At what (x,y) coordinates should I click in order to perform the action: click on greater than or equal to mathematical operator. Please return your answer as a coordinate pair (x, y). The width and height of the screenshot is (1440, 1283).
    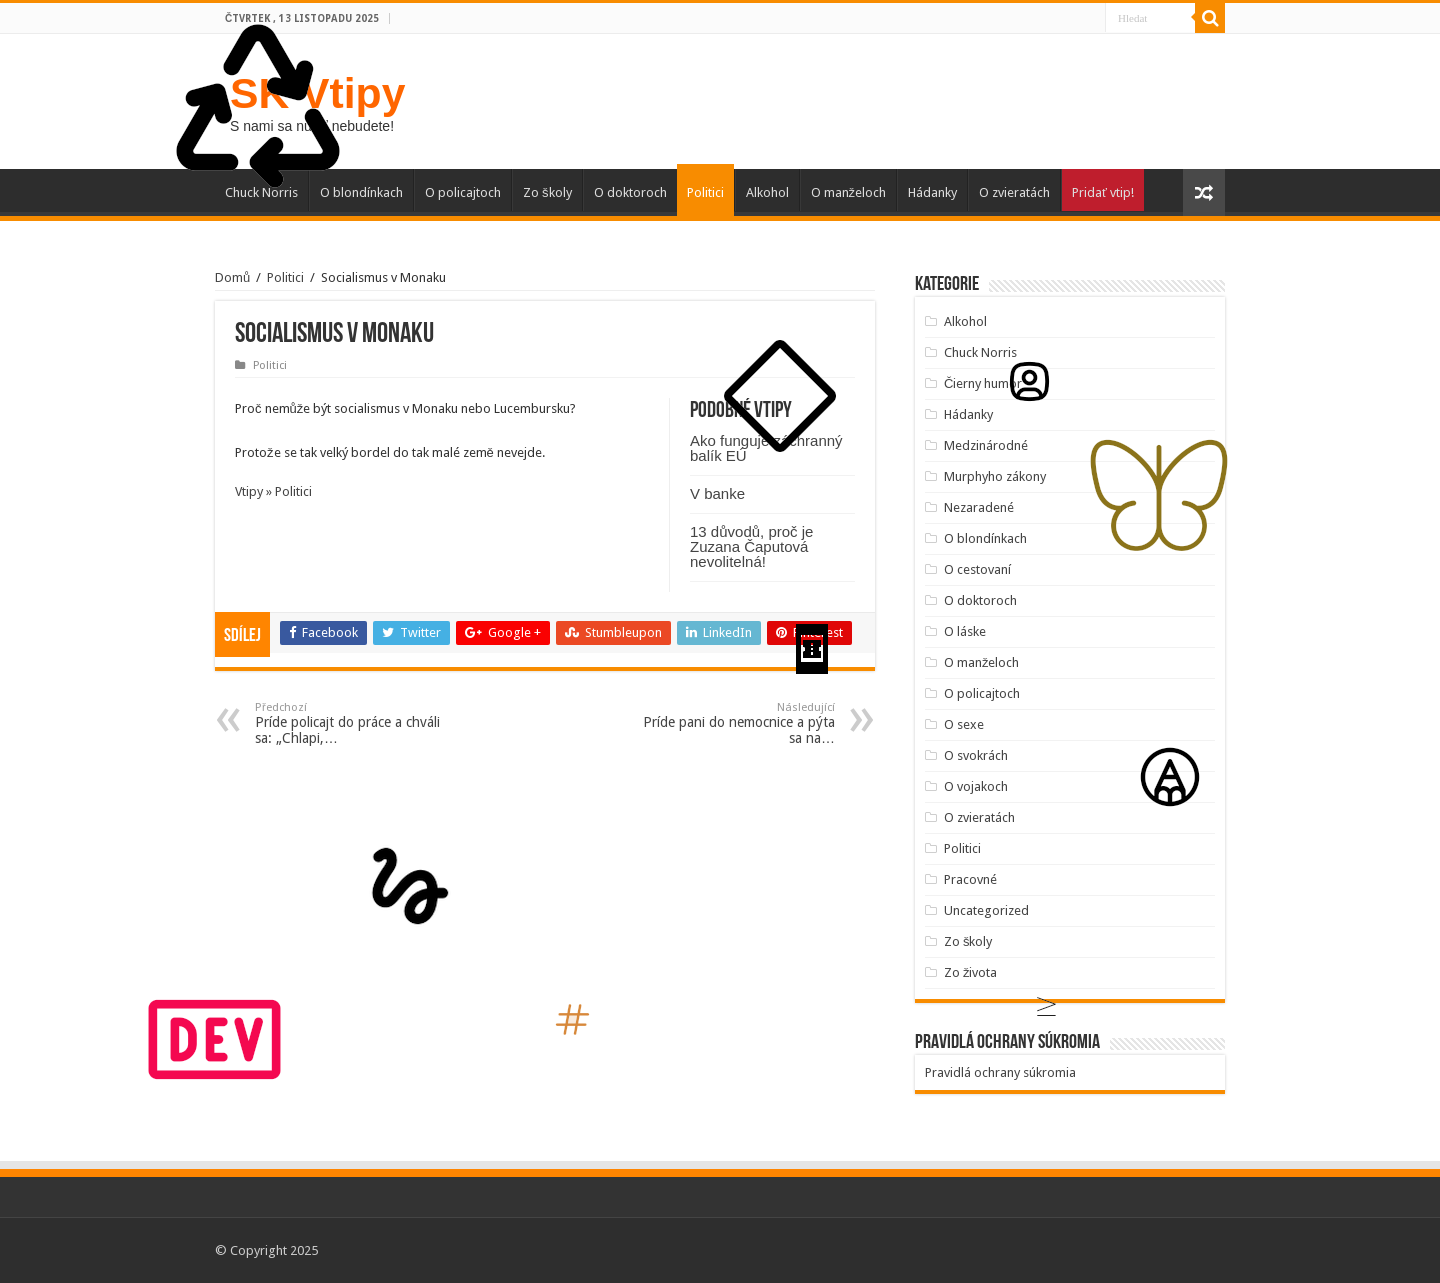
    Looking at the image, I should click on (1046, 1007).